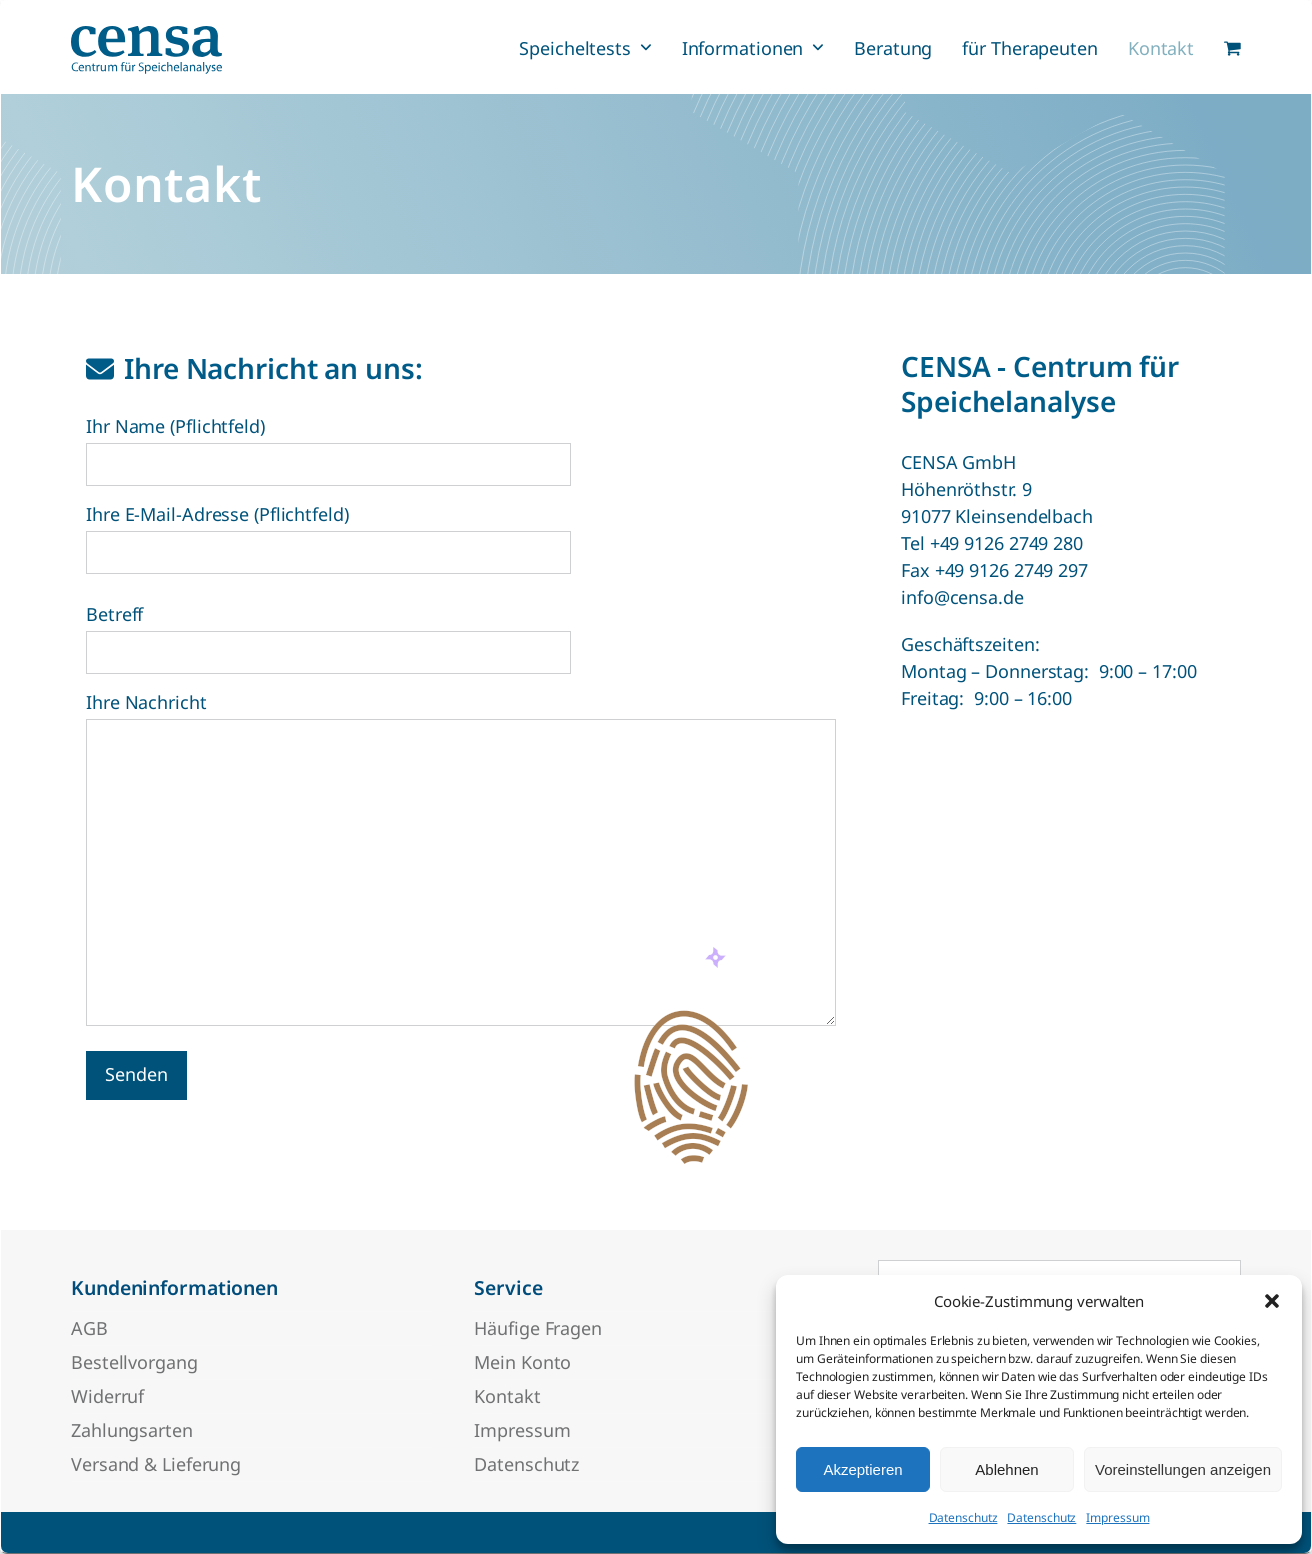 The height and width of the screenshot is (1554, 1312). I want to click on authenticate using fingerprint, so click(690, 1086).